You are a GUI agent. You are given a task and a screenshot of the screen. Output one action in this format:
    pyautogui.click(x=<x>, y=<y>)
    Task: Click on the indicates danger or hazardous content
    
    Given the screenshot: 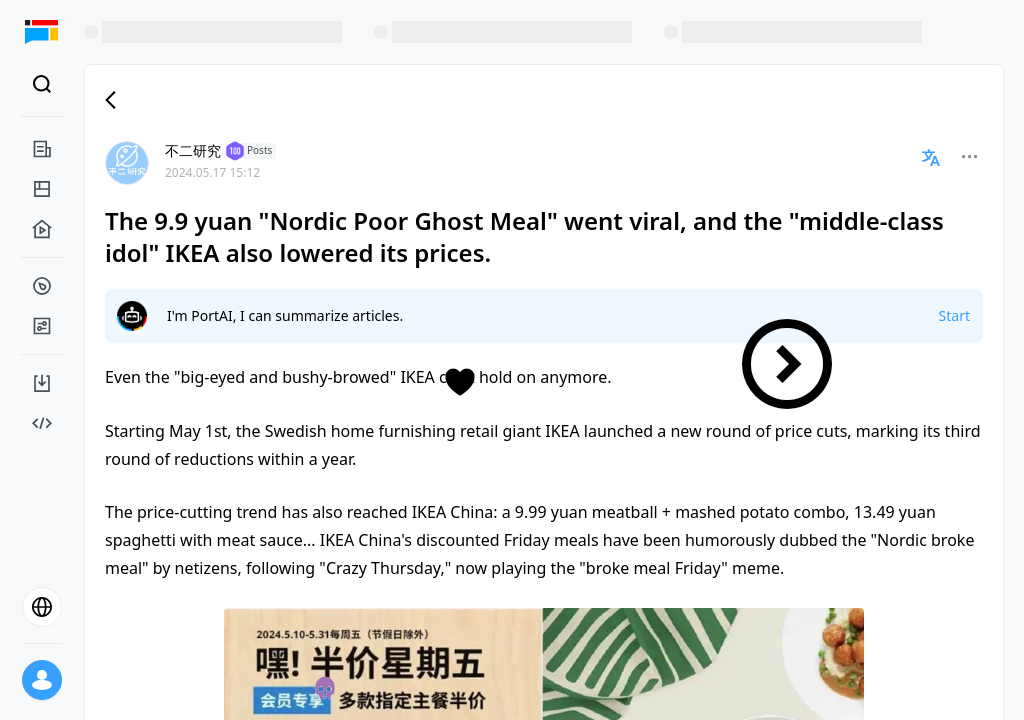 What is the action you would take?
    pyautogui.click(x=325, y=688)
    